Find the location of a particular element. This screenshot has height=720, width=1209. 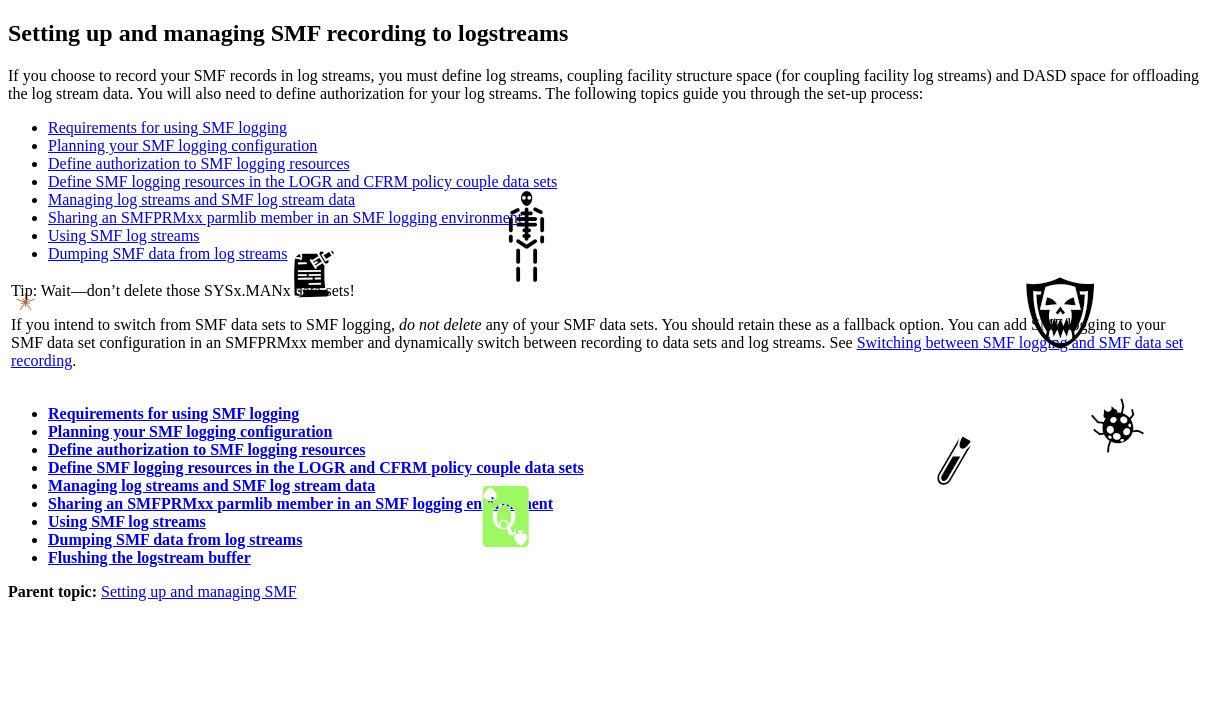

indicates a skeleton or bone-related game element is located at coordinates (526, 236).